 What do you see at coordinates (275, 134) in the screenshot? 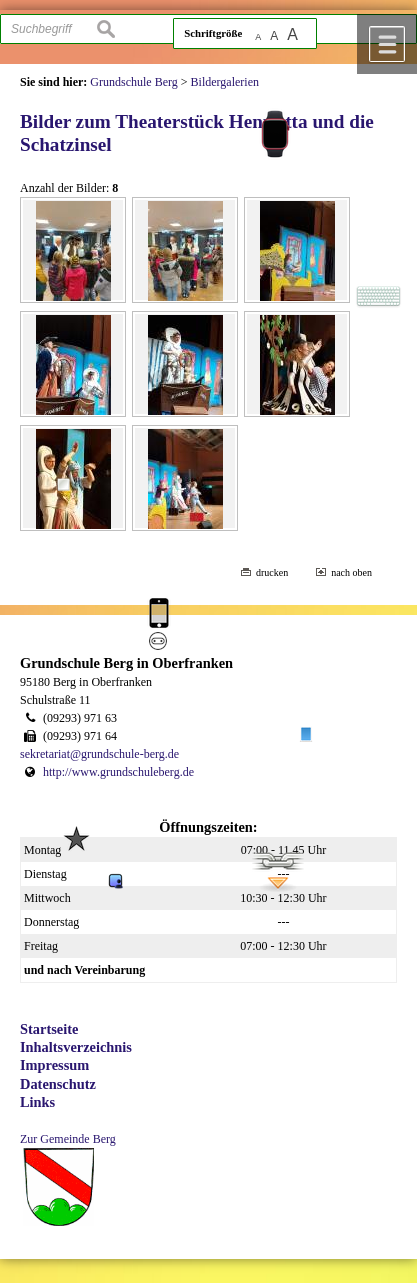
I see `apple watch series 8 device icon` at bounding box center [275, 134].